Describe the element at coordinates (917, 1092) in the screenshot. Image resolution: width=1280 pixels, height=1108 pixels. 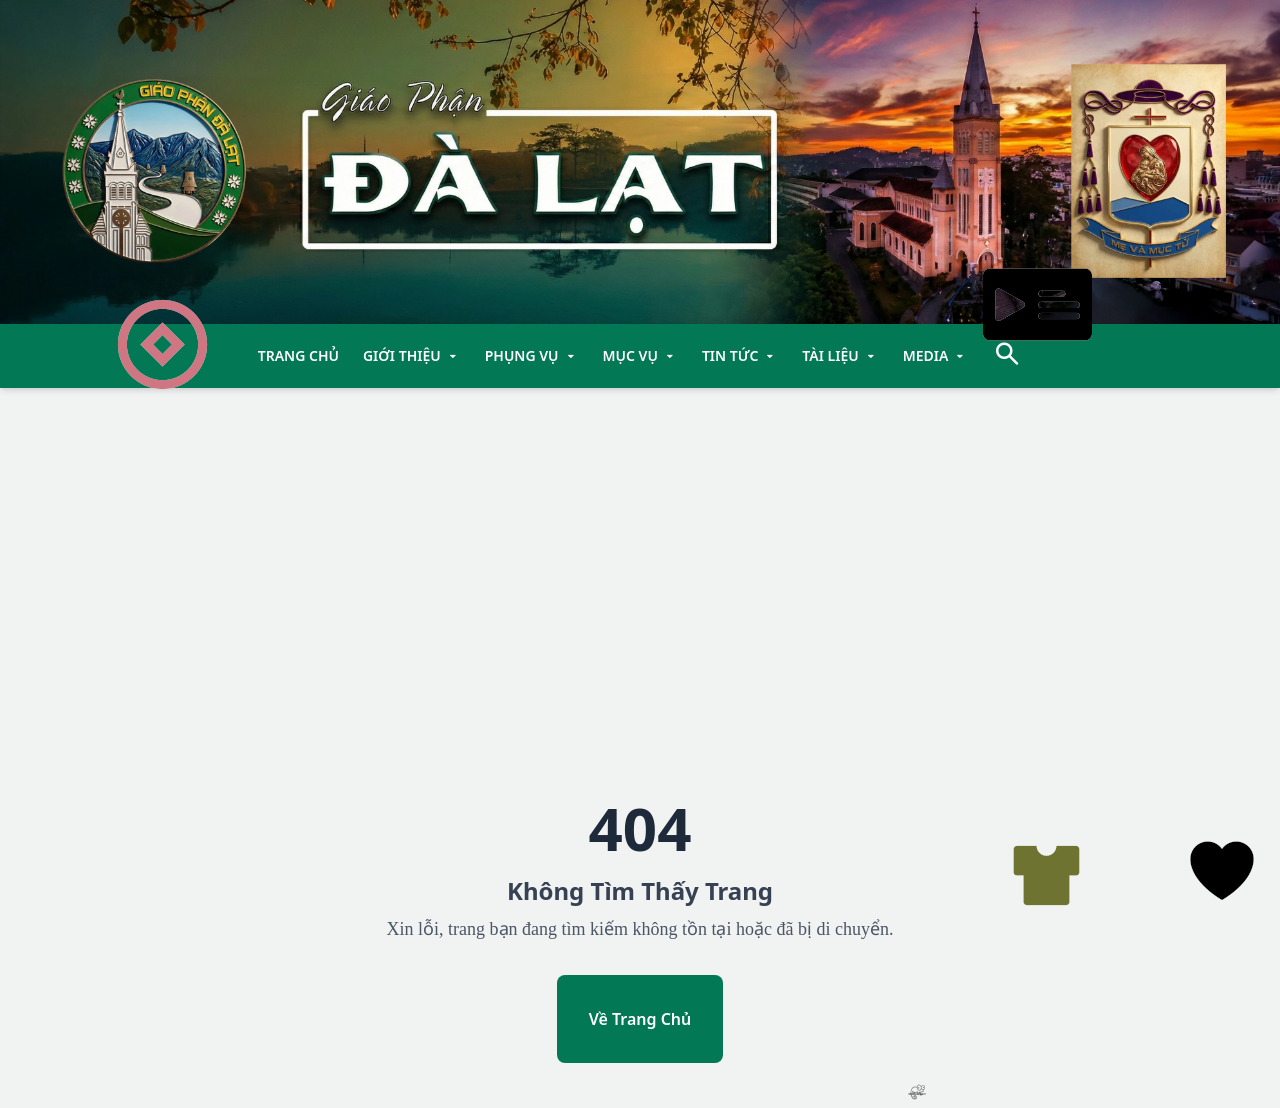
I see `open notepad++ text editor` at that location.